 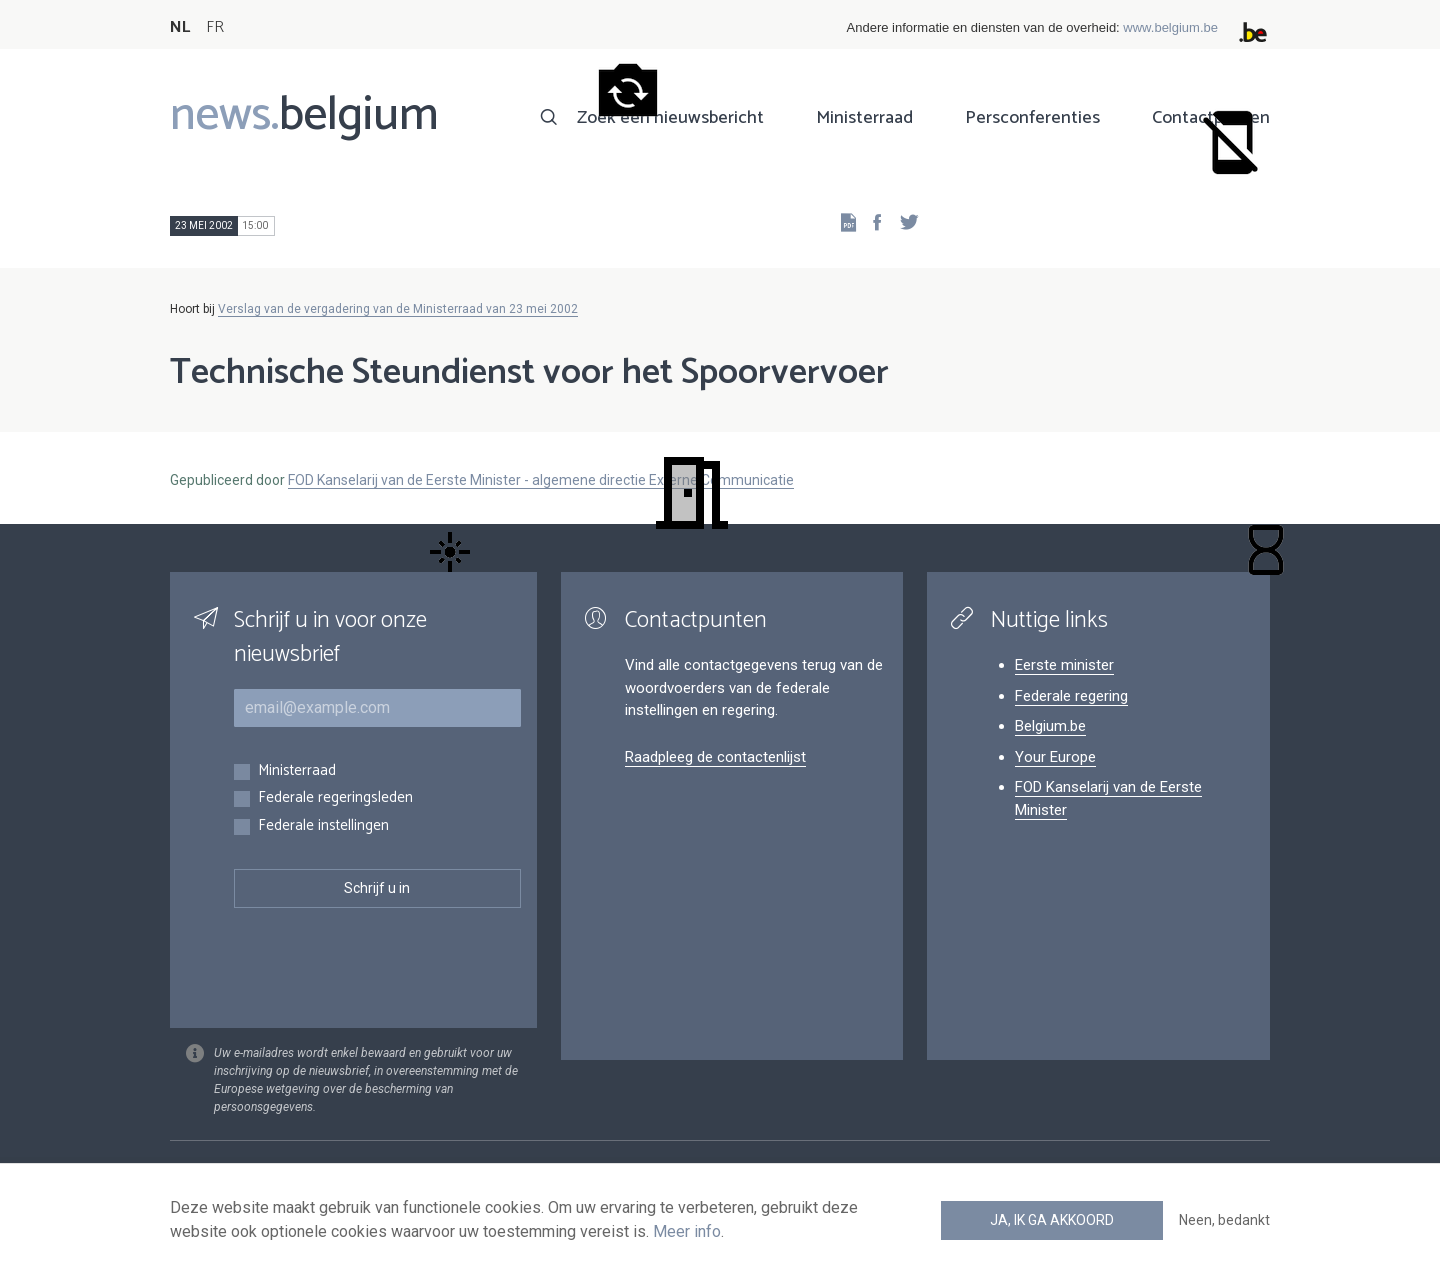 What do you see at coordinates (628, 90) in the screenshot?
I see `switch between front and rear camera` at bounding box center [628, 90].